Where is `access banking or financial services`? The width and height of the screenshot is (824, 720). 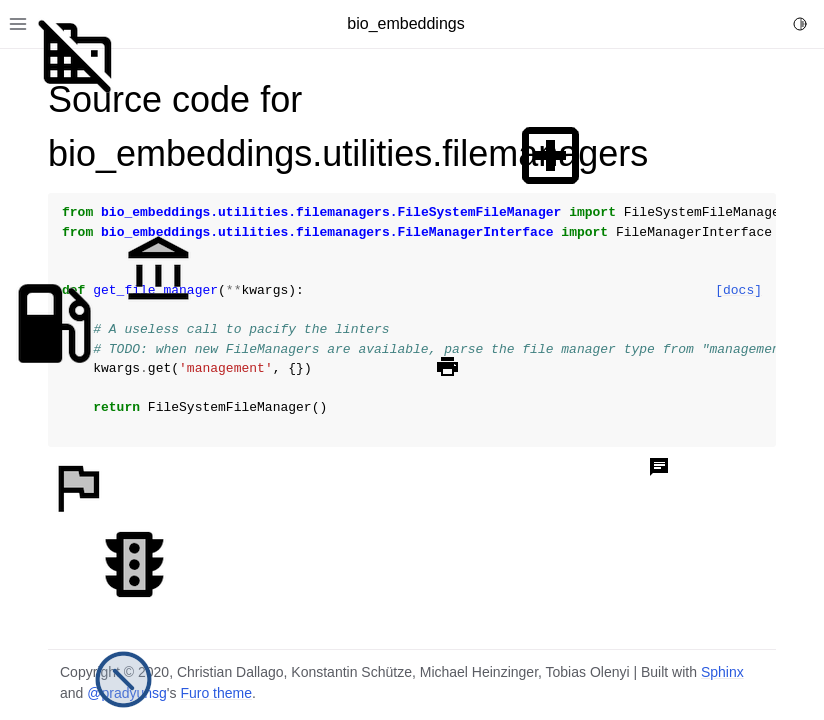
access banking or financial services is located at coordinates (160, 271).